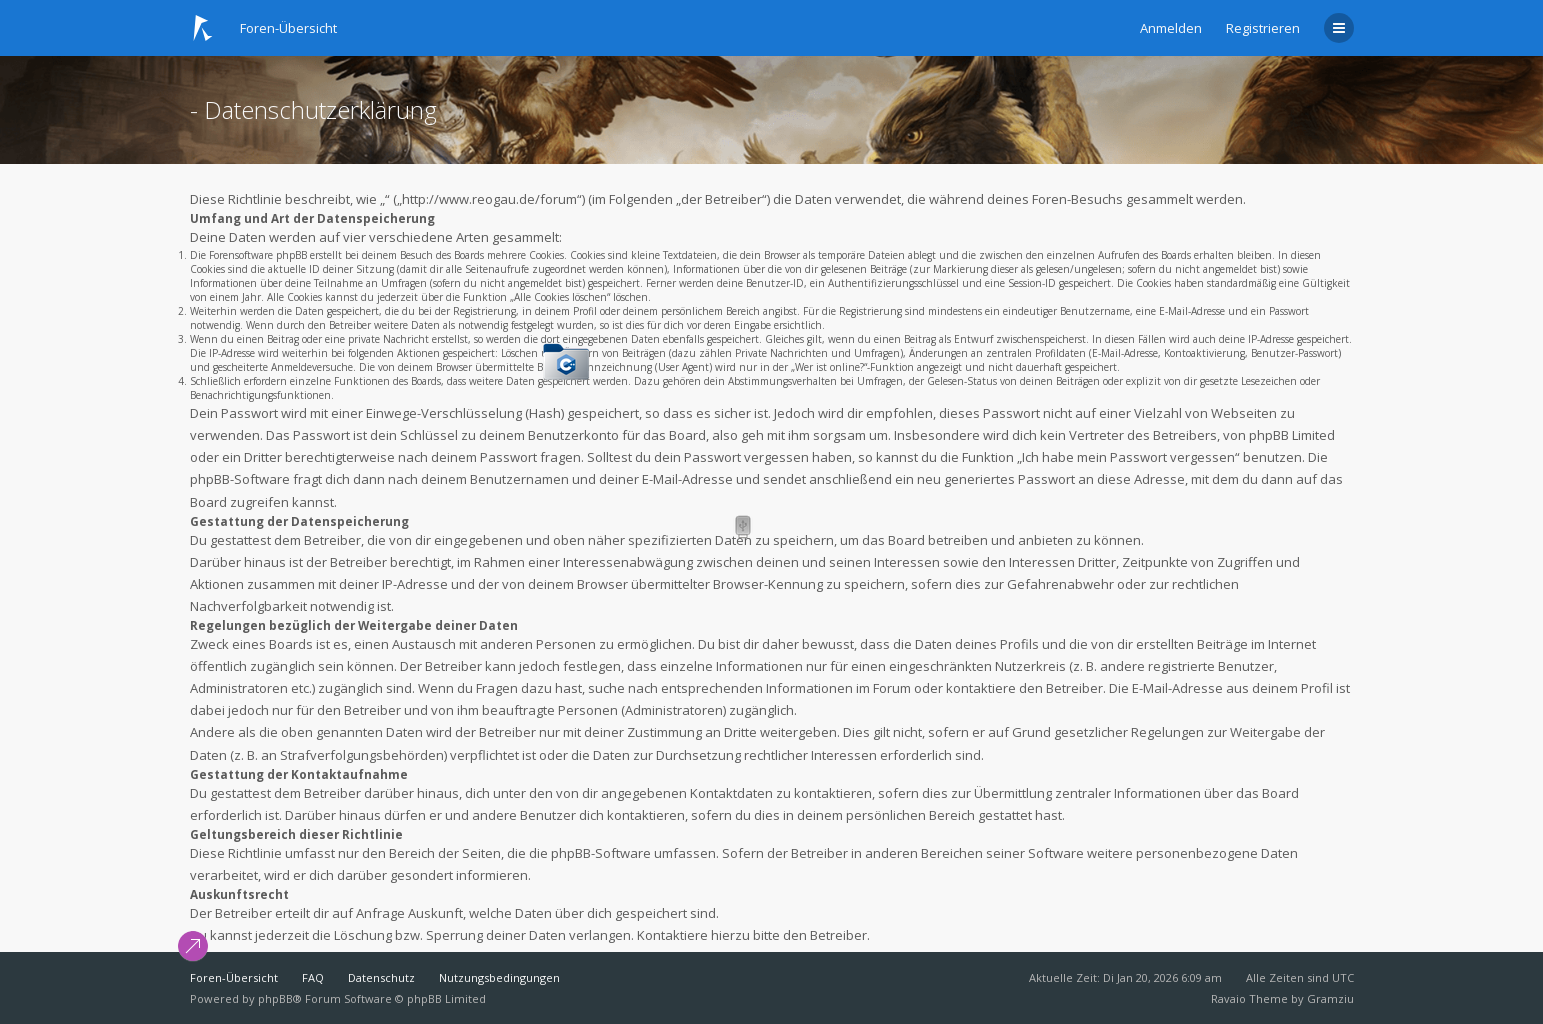  Describe the element at coordinates (566, 363) in the screenshot. I see `open folder containing C++ project files` at that location.